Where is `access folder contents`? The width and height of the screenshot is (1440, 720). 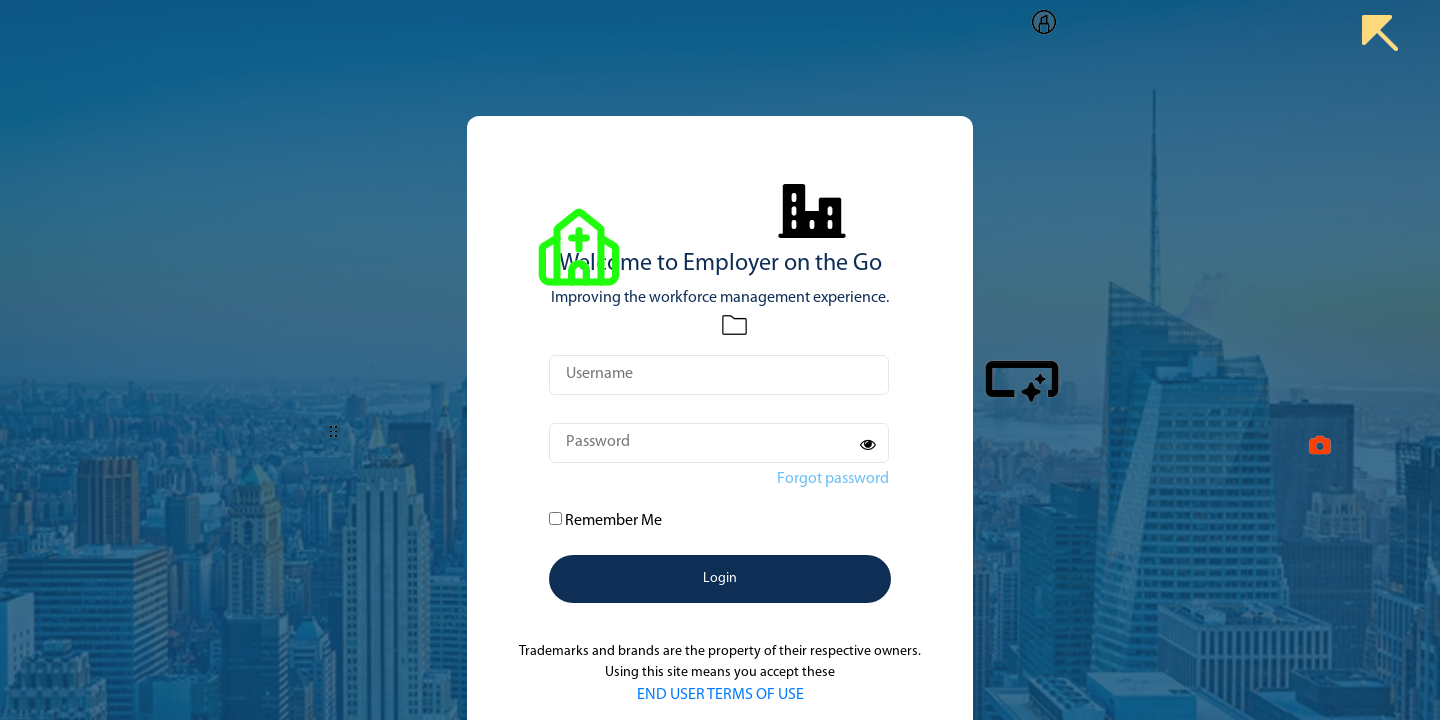
access folder contents is located at coordinates (734, 324).